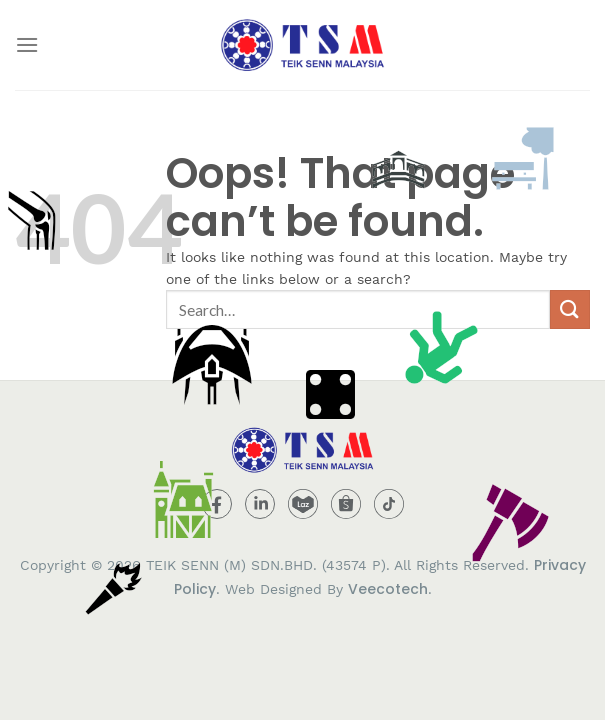  Describe the element at coordinates (113, 586) in the screenshot. I see `toggle flashlight or torch mode` at that location.